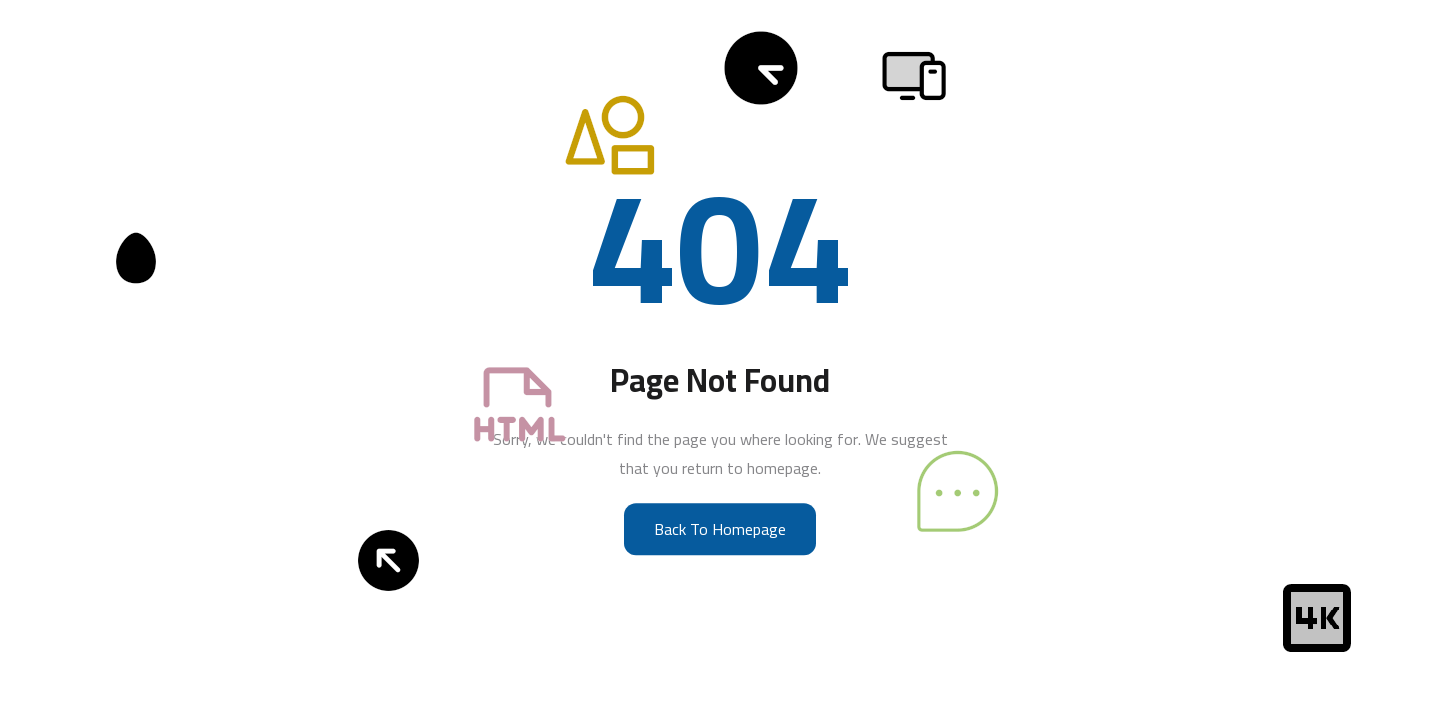 Image resolution: width=1440 pixels, height=720 pixels. Describe the element at coordinates (517, 407) in the screenshot. I see `open an HTML file` at that location.